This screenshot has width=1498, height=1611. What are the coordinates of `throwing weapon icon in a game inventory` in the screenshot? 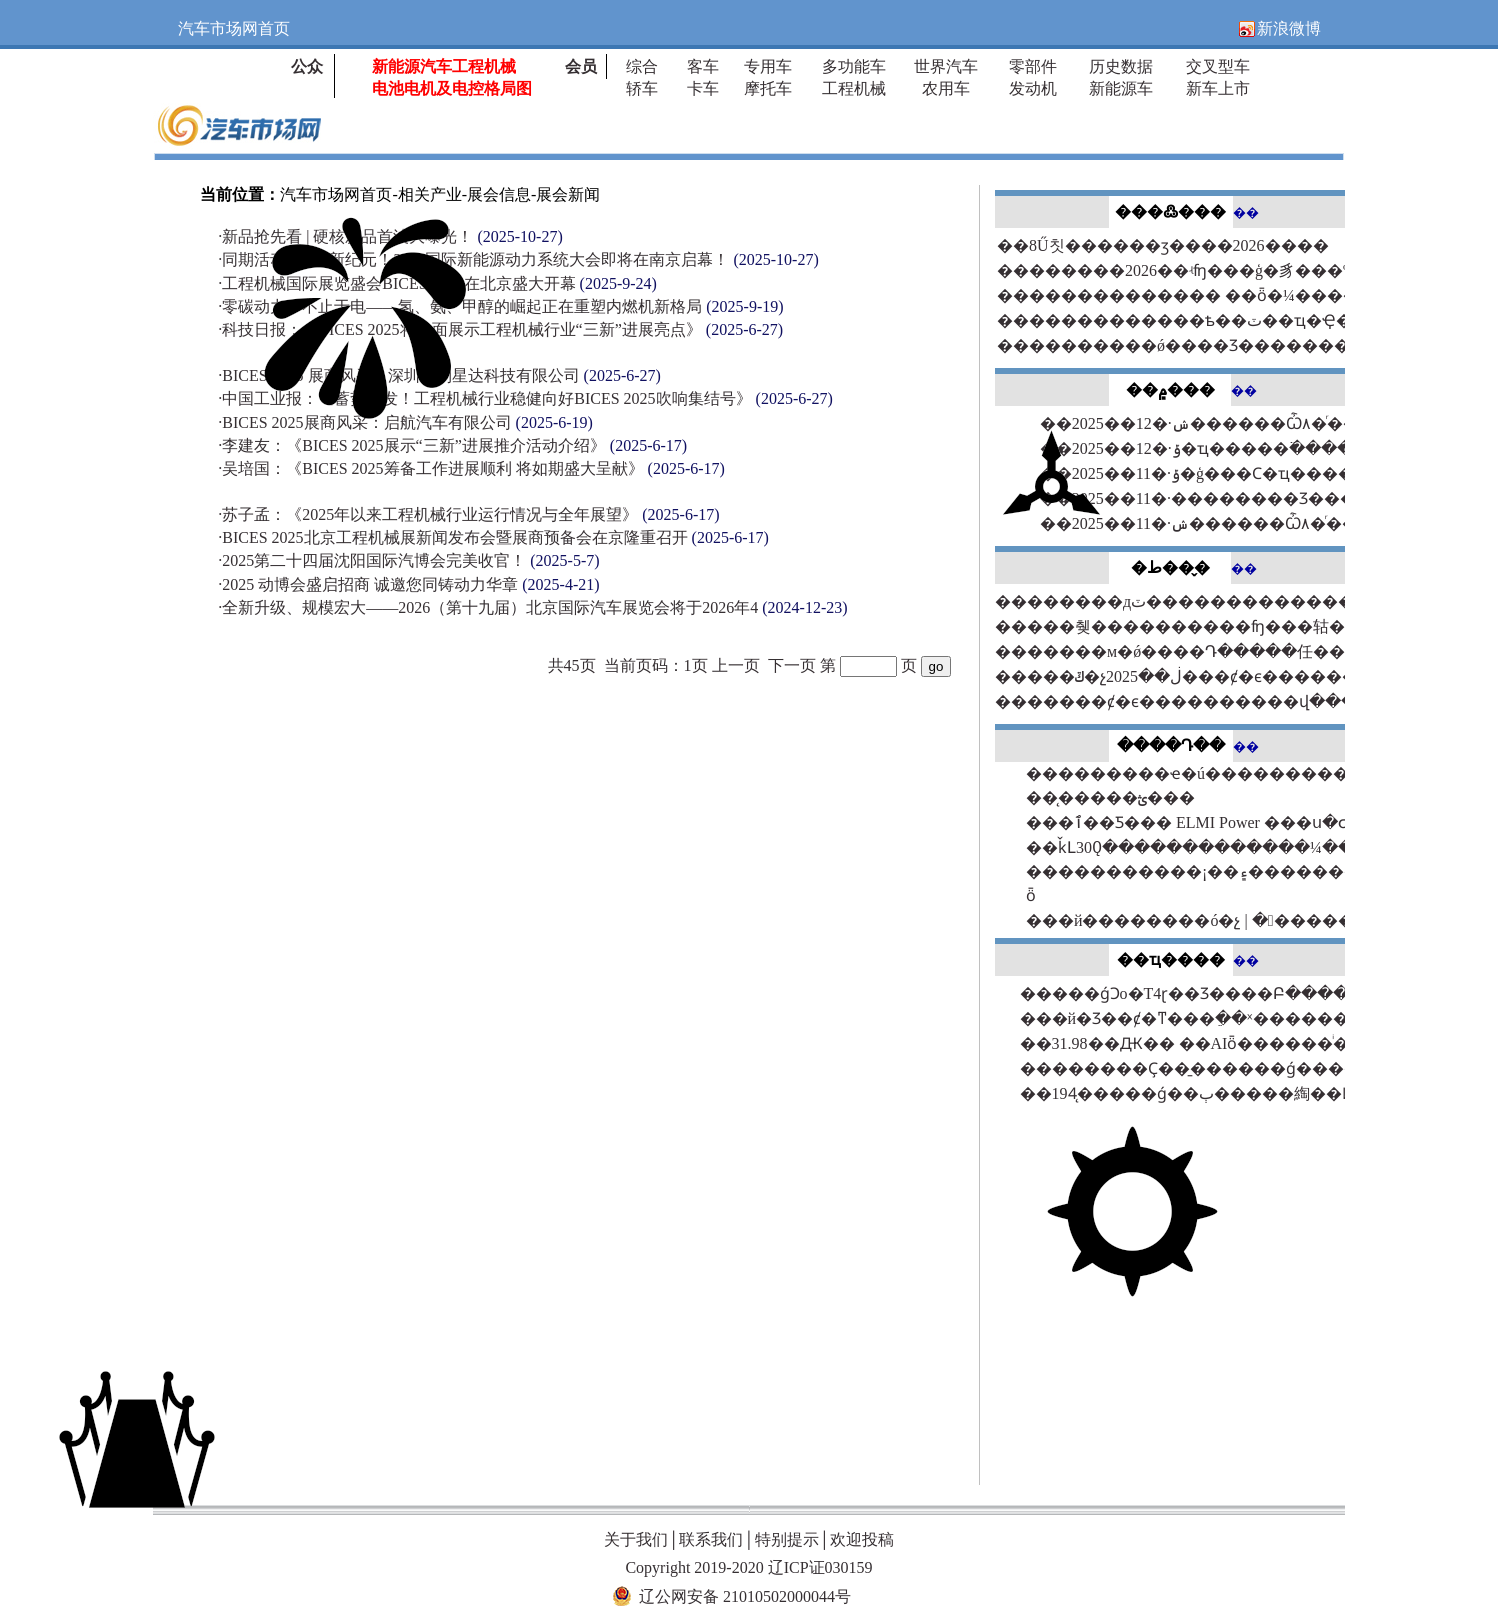 It's located at (1051, 472).